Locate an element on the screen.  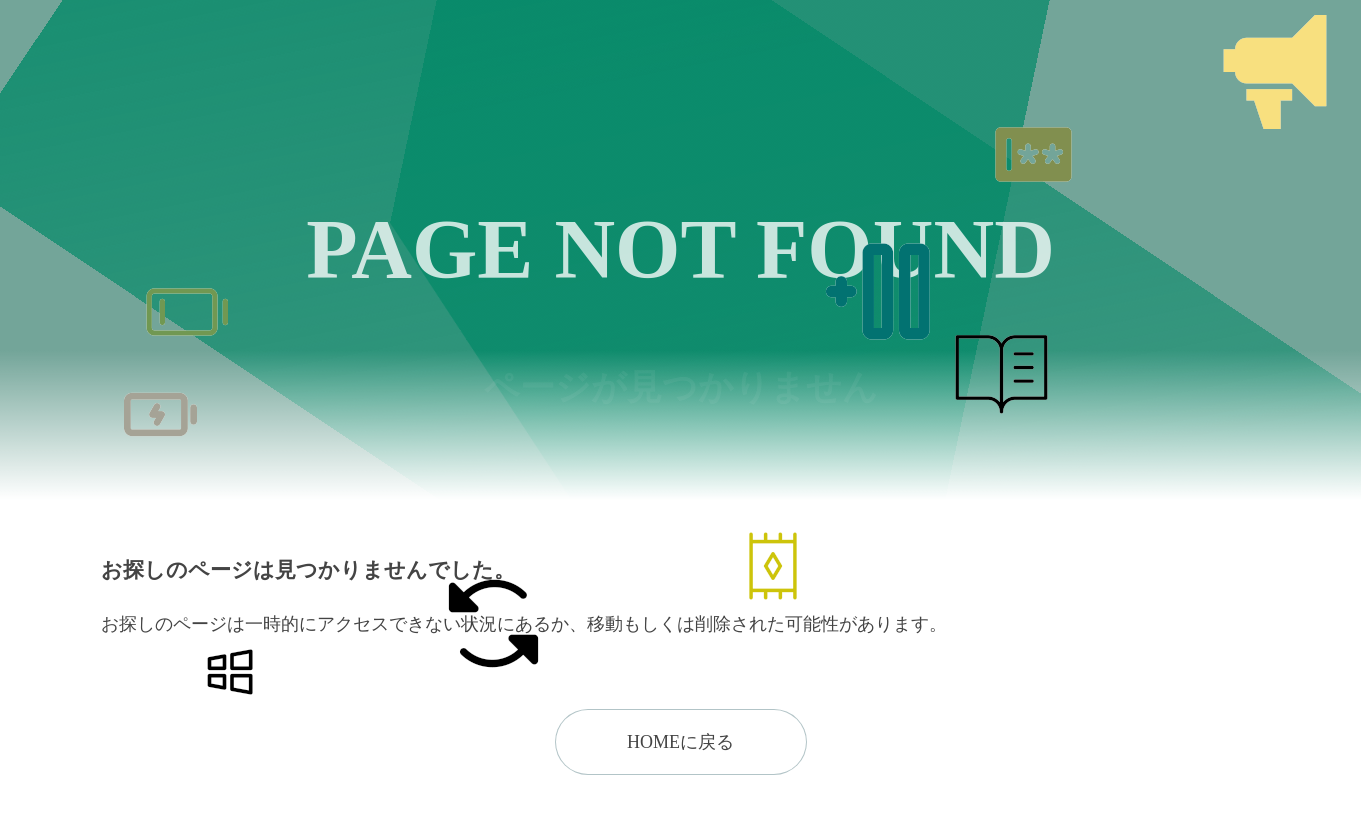
view rug or carpet product is located at coordinates (773, 566).